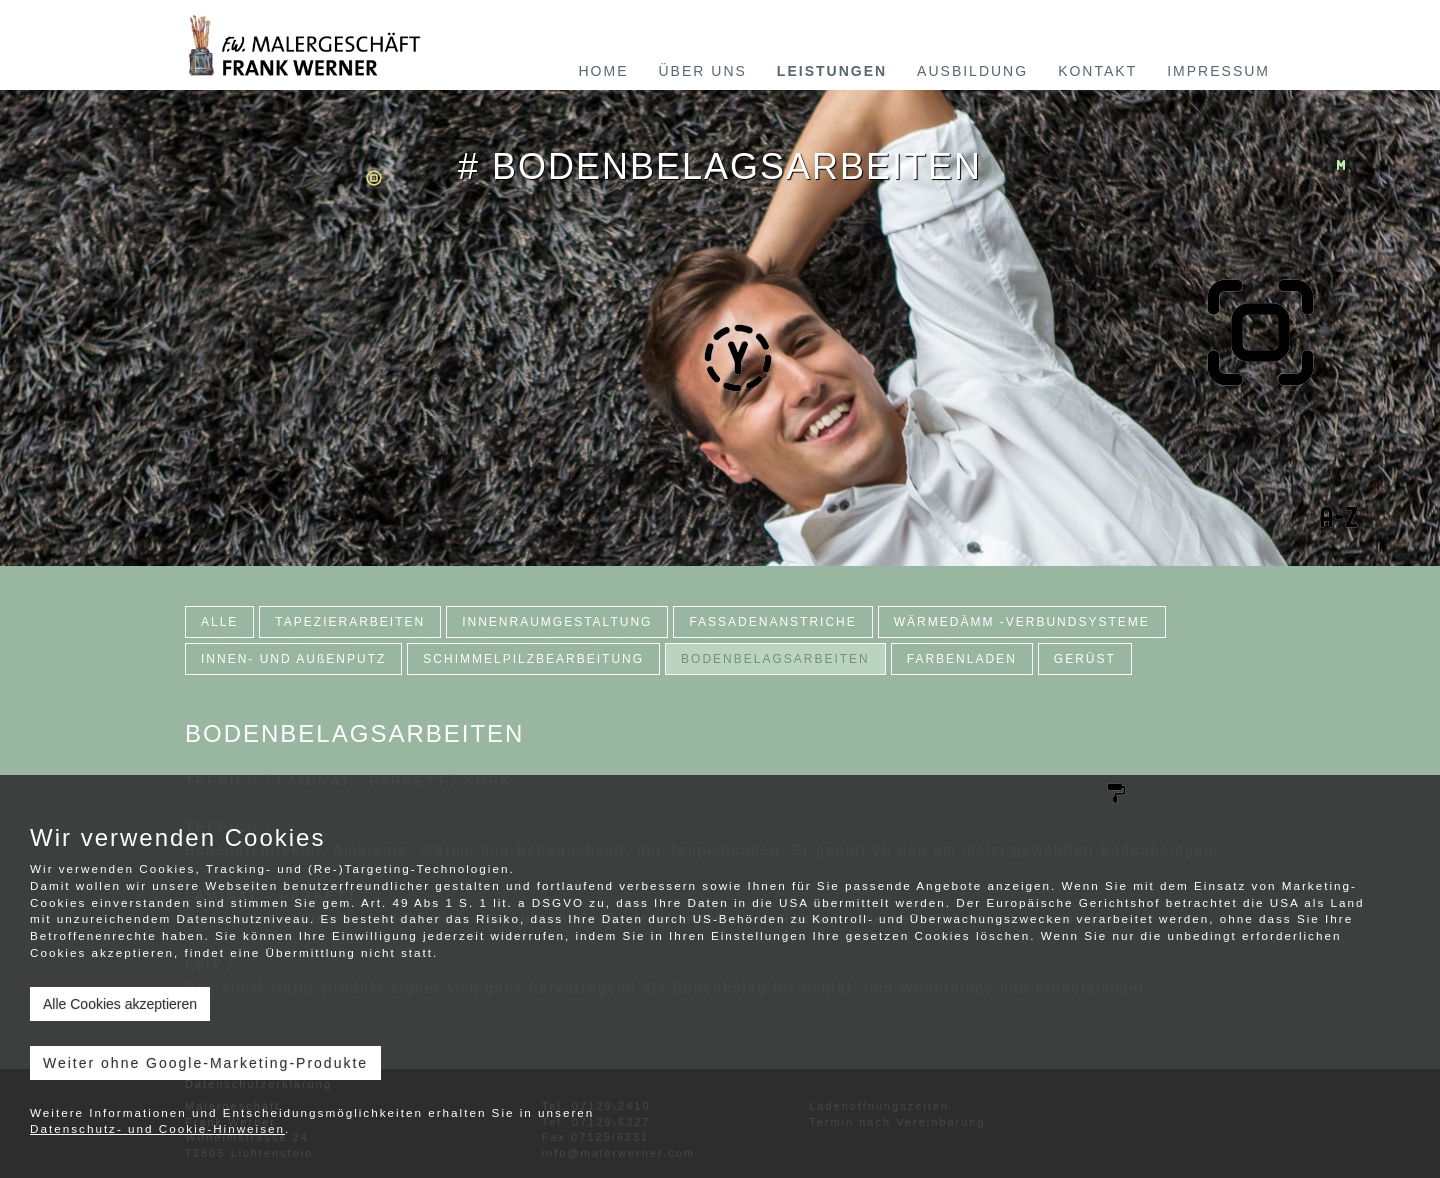 Image resolution: width=1440 pixels, height=1178 pixels. What do you see at coordinates (1339, 517) in the screenshot?
I see `sort items alphabetically from A to Z` at bounding box center [1339, 517].